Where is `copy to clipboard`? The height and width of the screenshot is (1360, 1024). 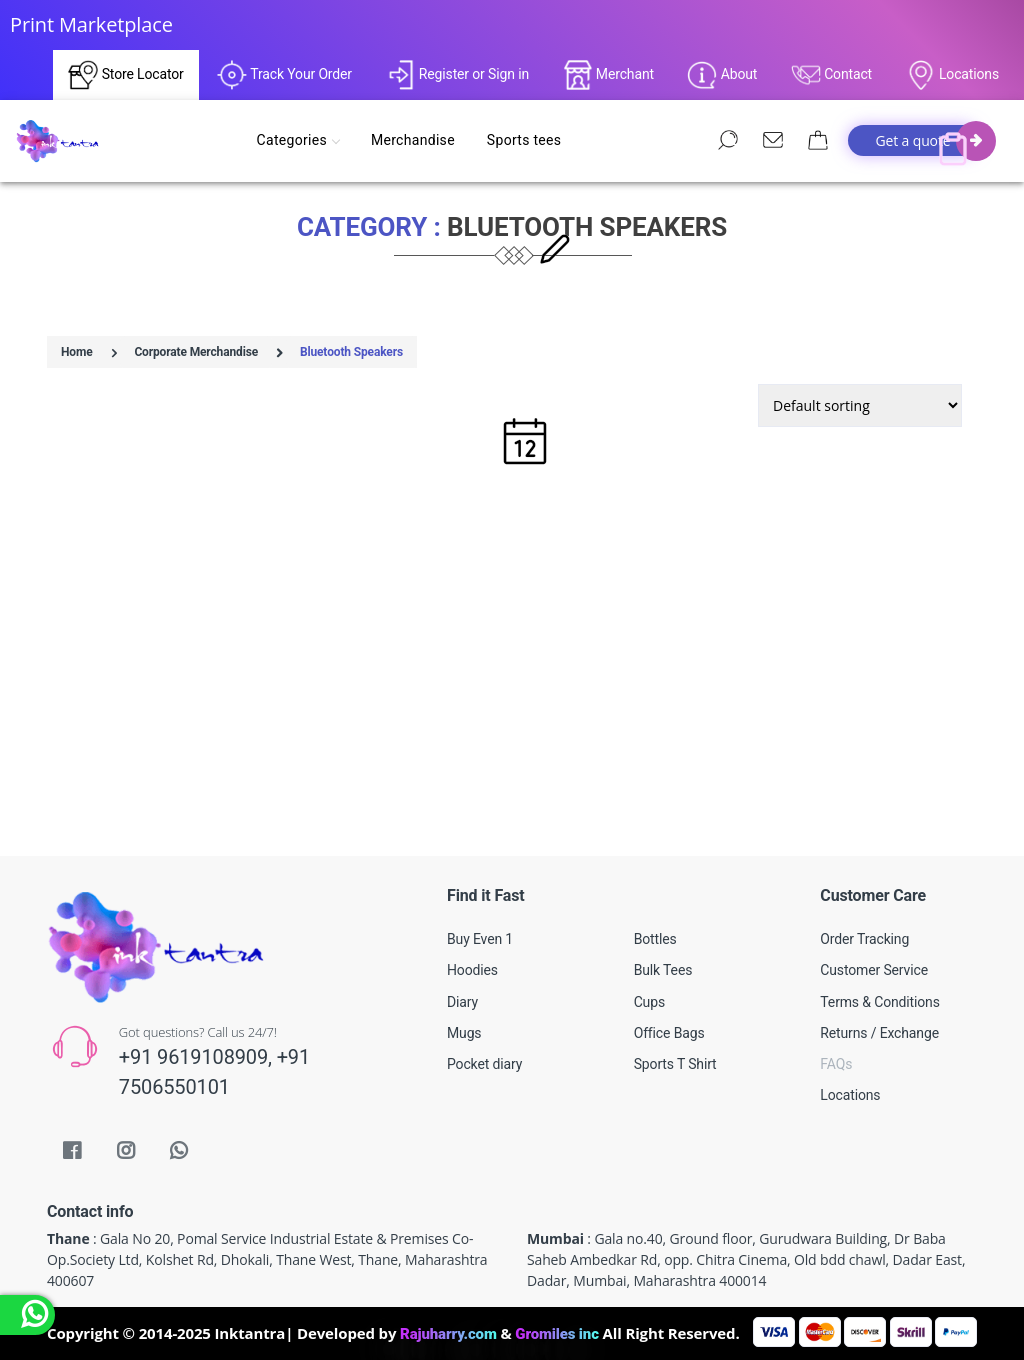 copy to clipboard is located at coordinates (953, 149).